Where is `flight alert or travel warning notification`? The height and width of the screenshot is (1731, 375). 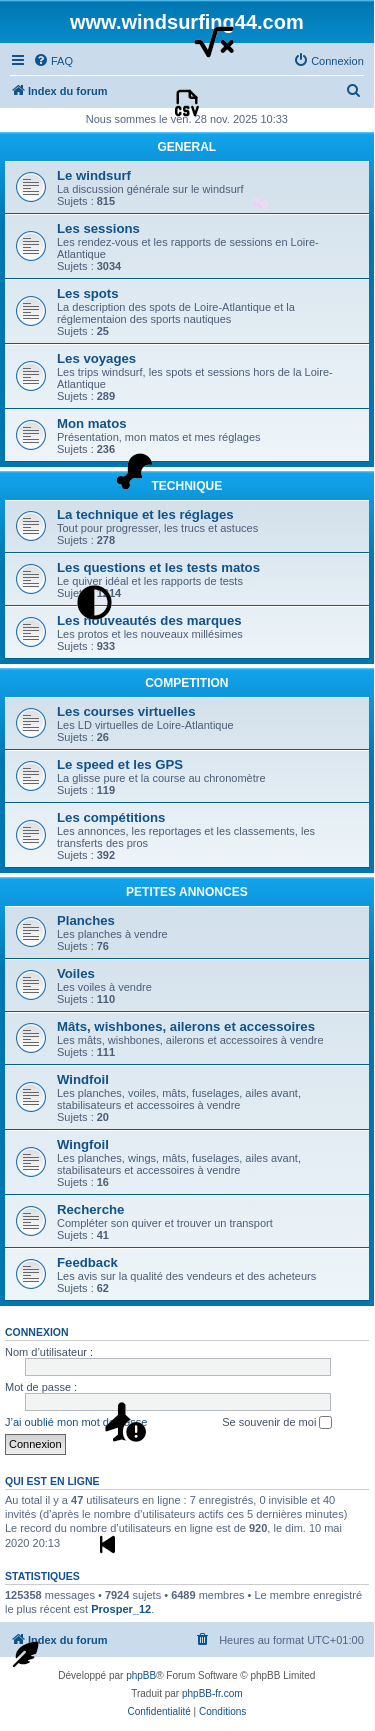 flight alert or travel warning notification is located at coordinates (124, 1422).